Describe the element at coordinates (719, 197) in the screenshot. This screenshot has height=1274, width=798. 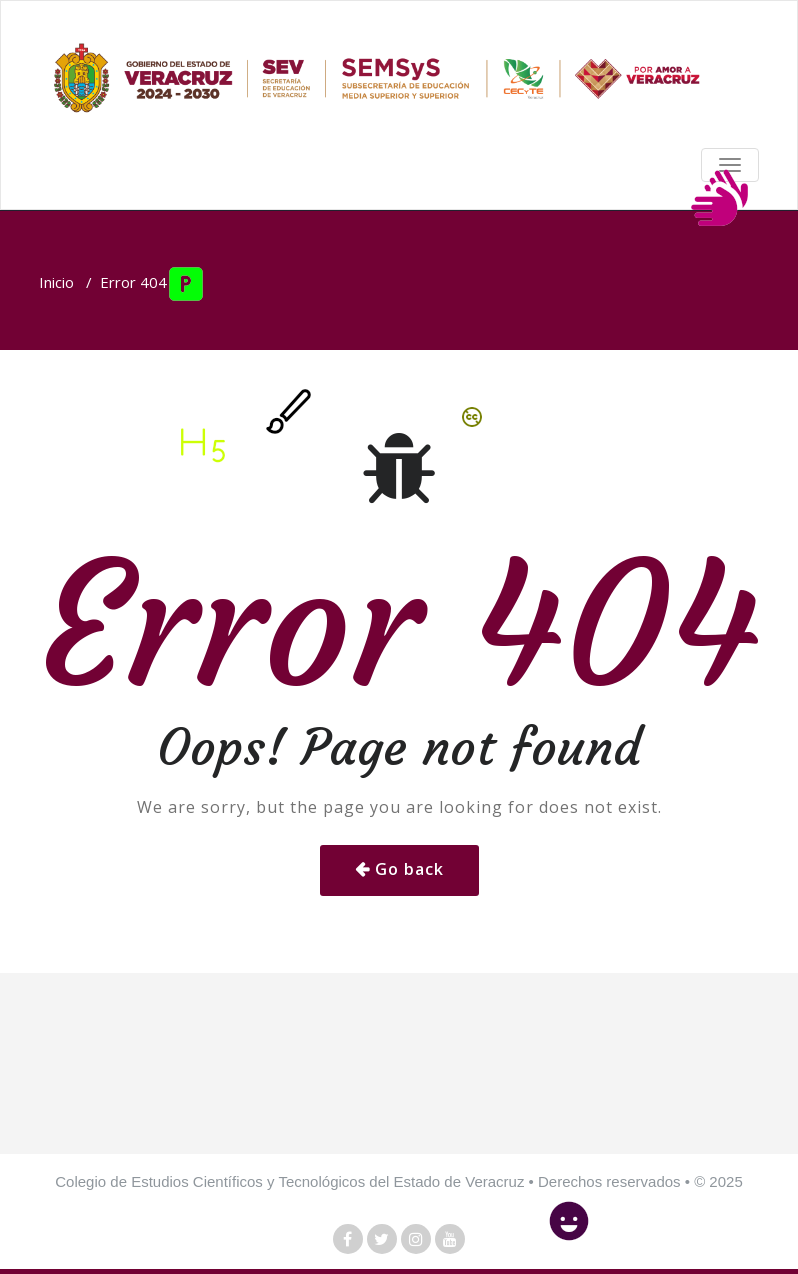
I see `access sign language interpretation options` at that location.